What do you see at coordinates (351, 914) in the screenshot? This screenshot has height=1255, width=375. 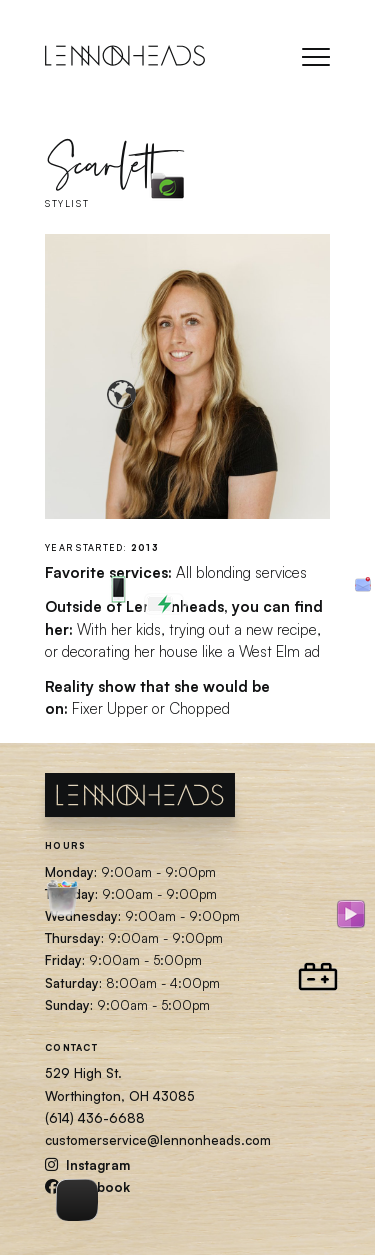 I see `access media codec settings` at bounding box center [351, 914].